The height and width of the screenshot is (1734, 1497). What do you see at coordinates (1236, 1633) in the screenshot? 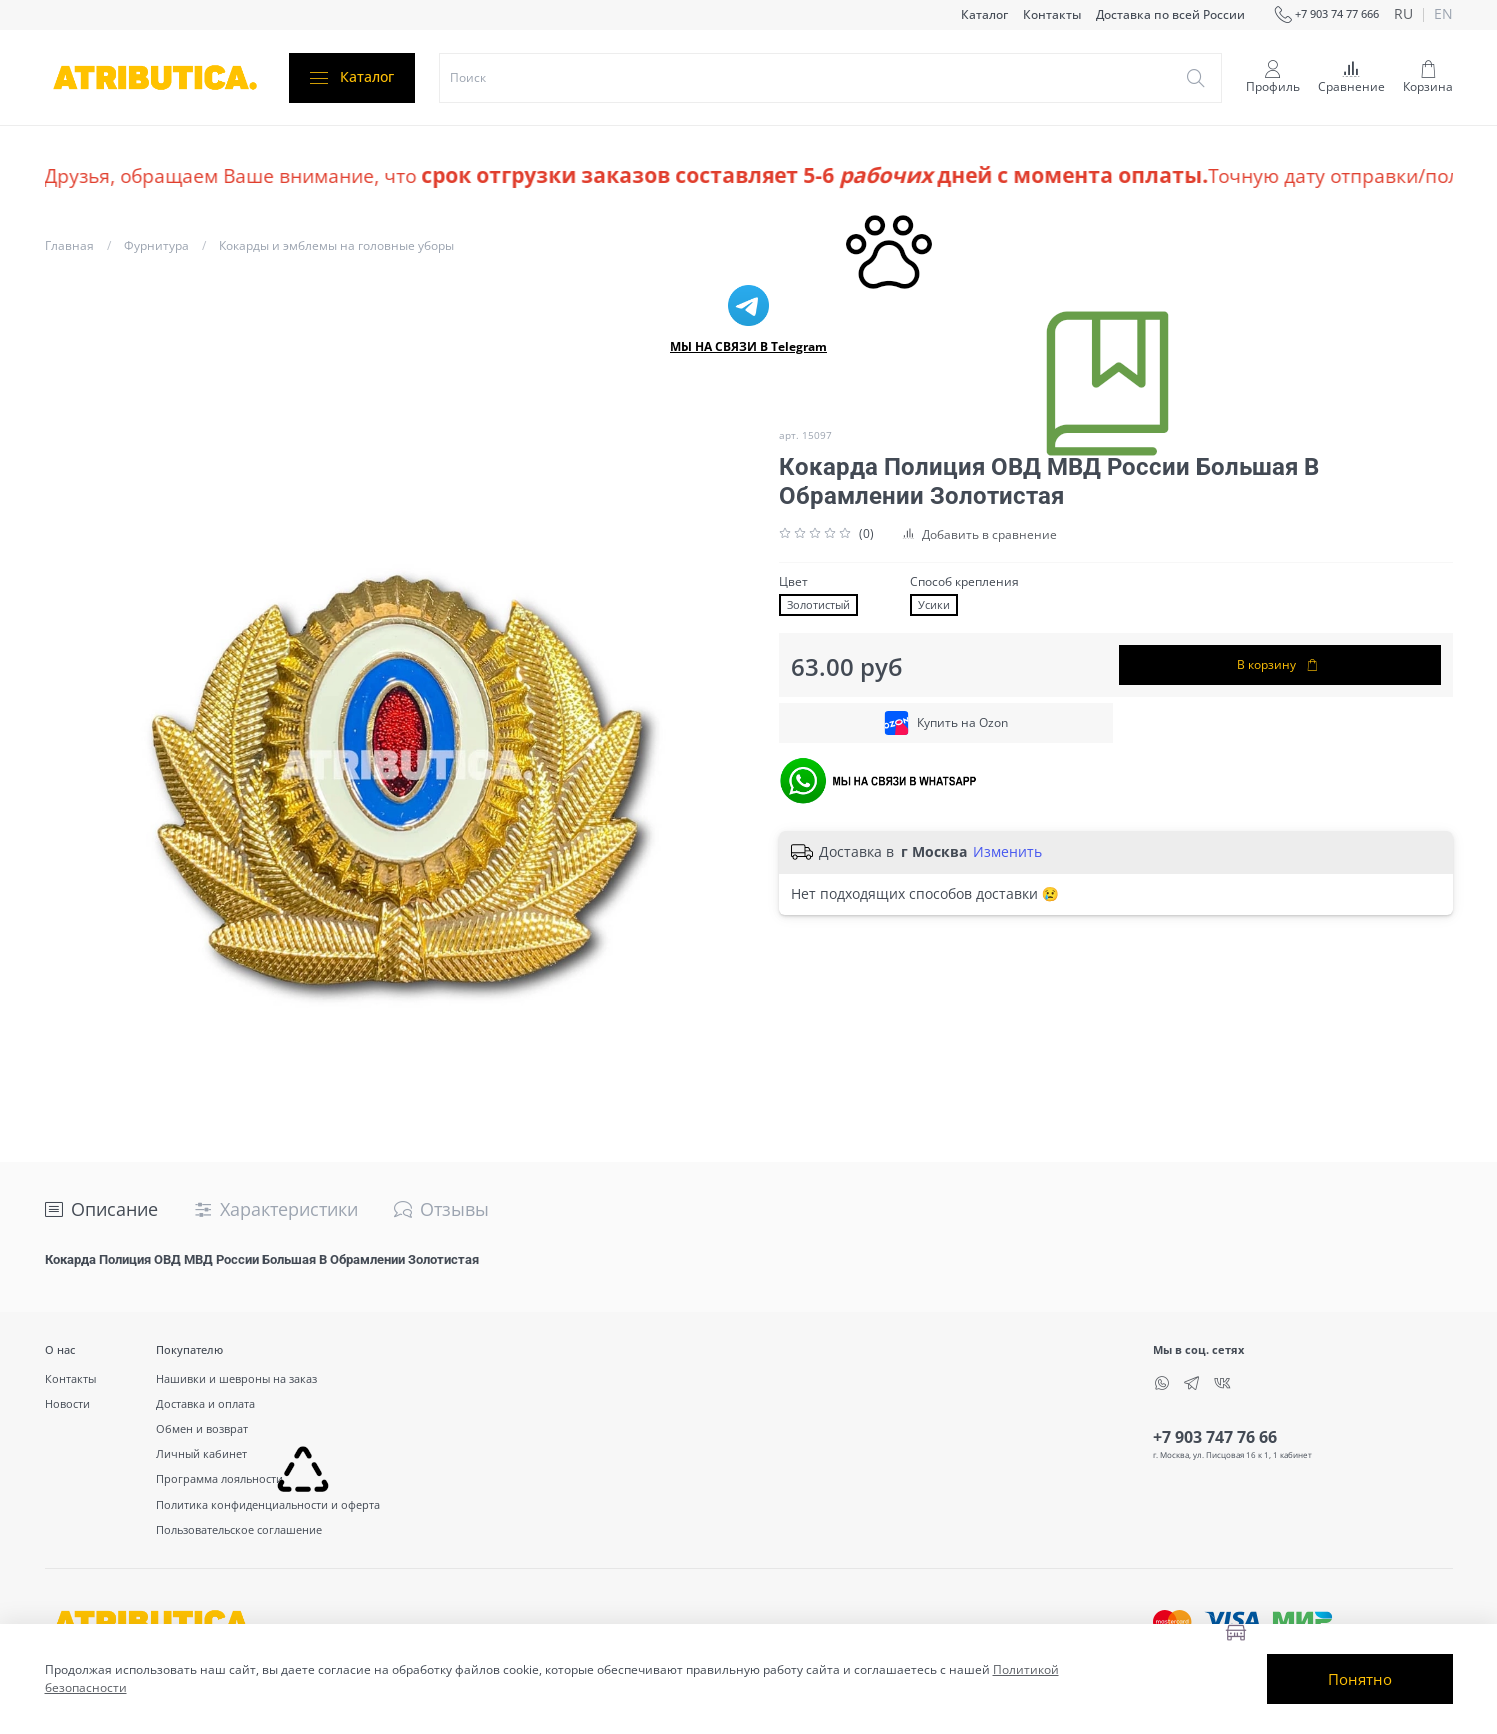
I see `select vehicle type as jeep or SUV` at bounding box center [1236, 1633].